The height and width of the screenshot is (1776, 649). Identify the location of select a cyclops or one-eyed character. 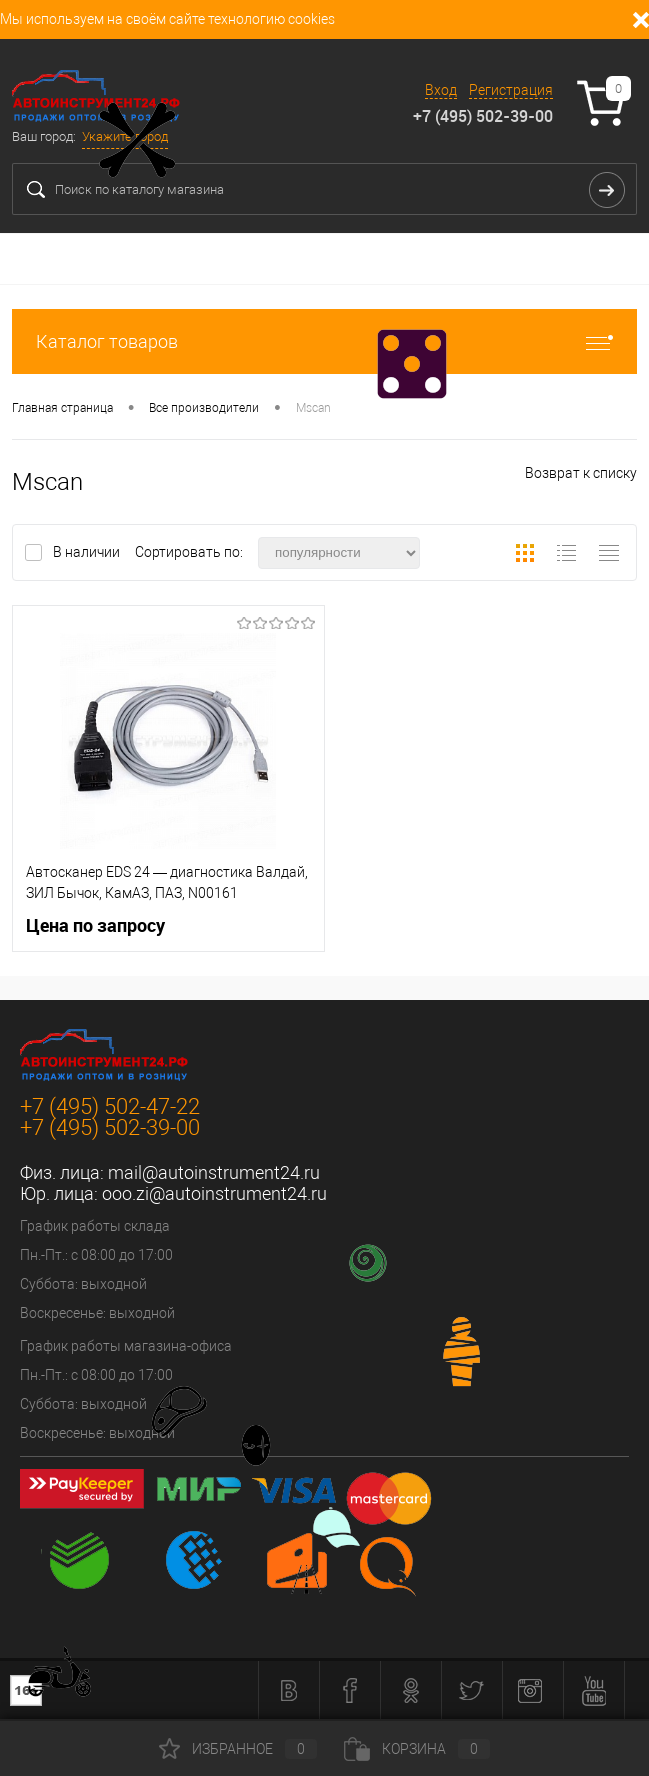
(256, 1445).